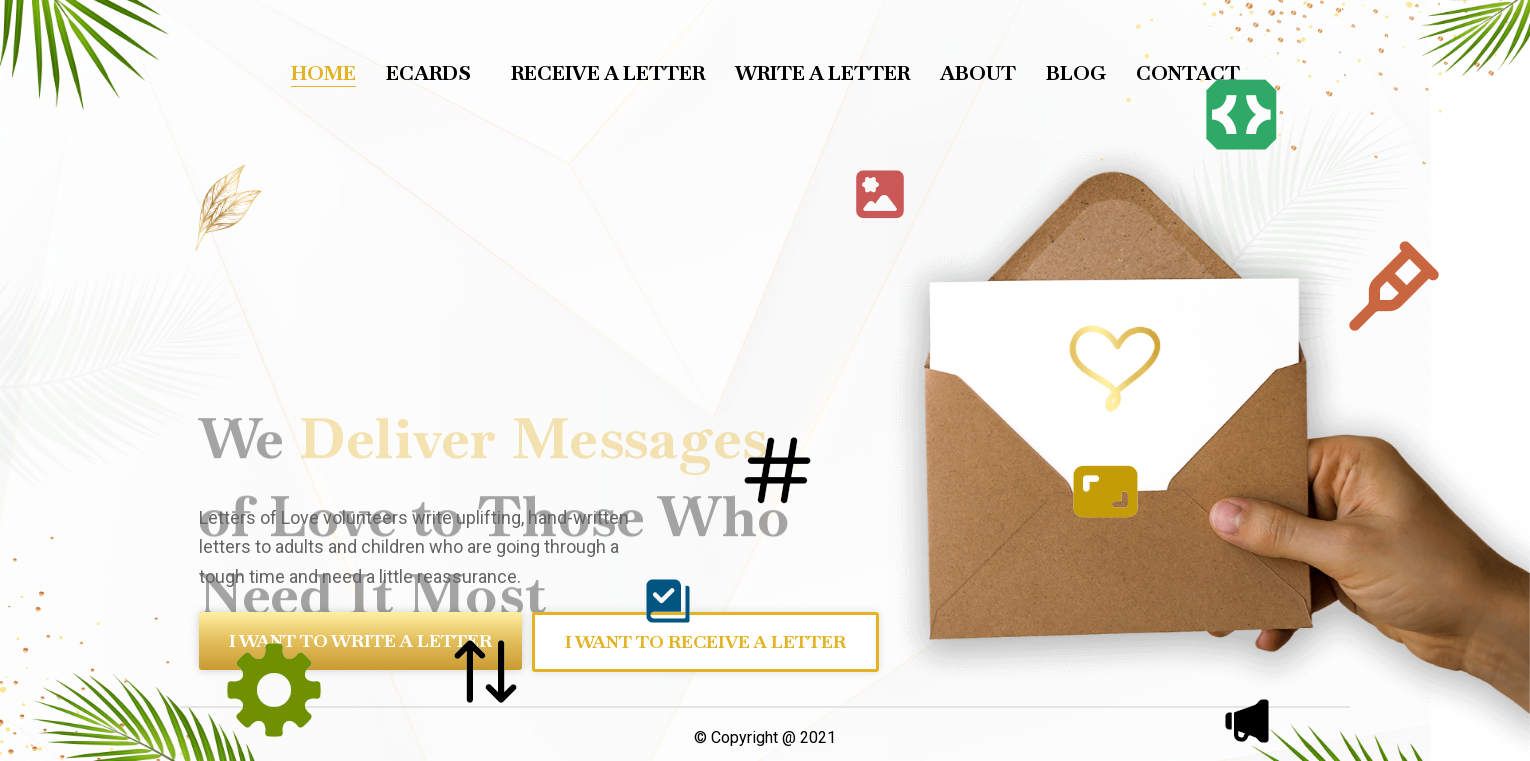 The width and height of the screenshot is (1530, 761). I want to click on open settings menu, so click(274, 690).